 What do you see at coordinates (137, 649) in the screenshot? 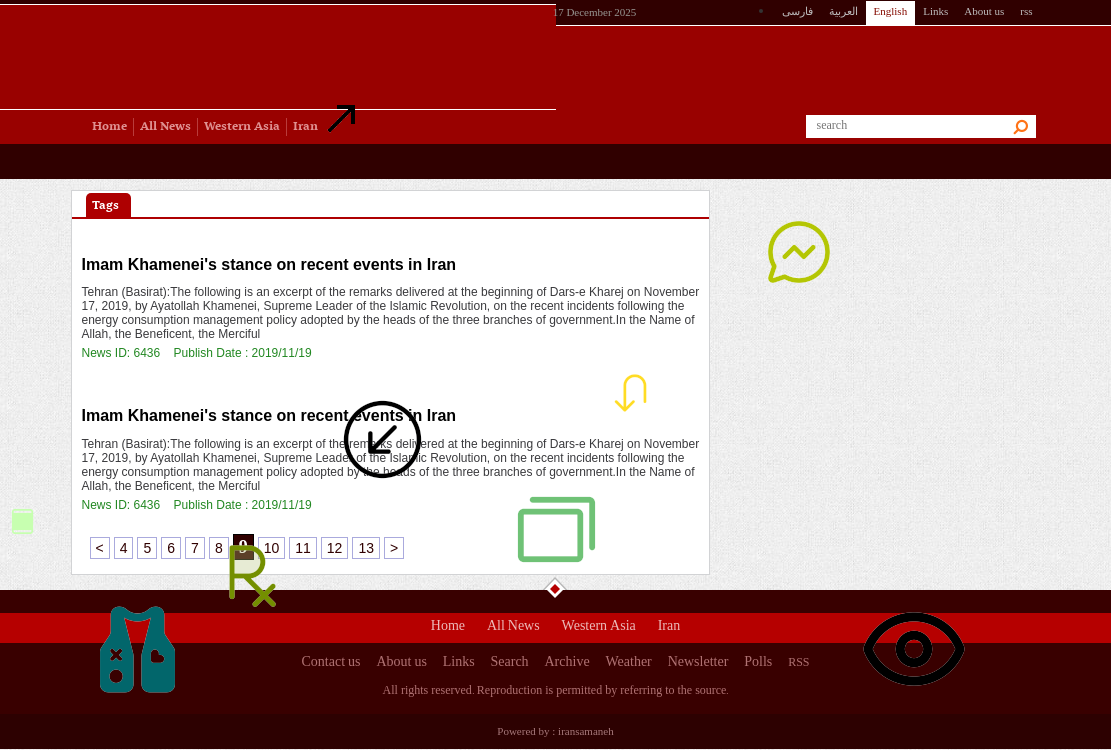
I see `safety vest or protective gear settings` at bounding box center [137, 649].